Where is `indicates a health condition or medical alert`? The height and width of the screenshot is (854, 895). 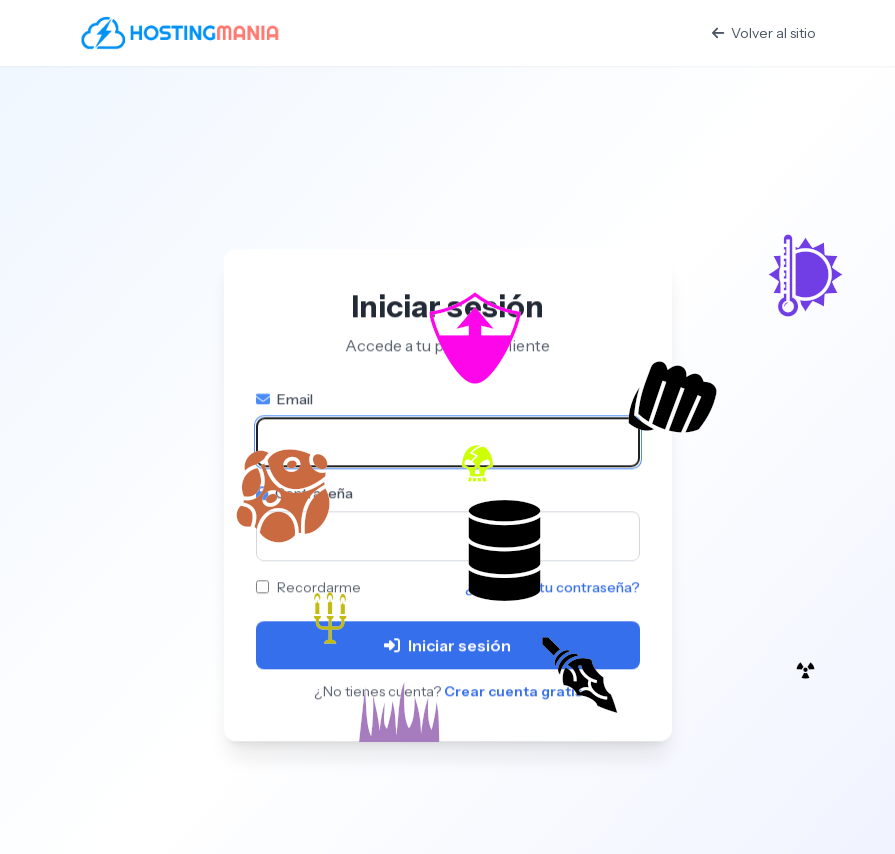 indicates a health condition or medical alert is located at coordinates (283, 496).